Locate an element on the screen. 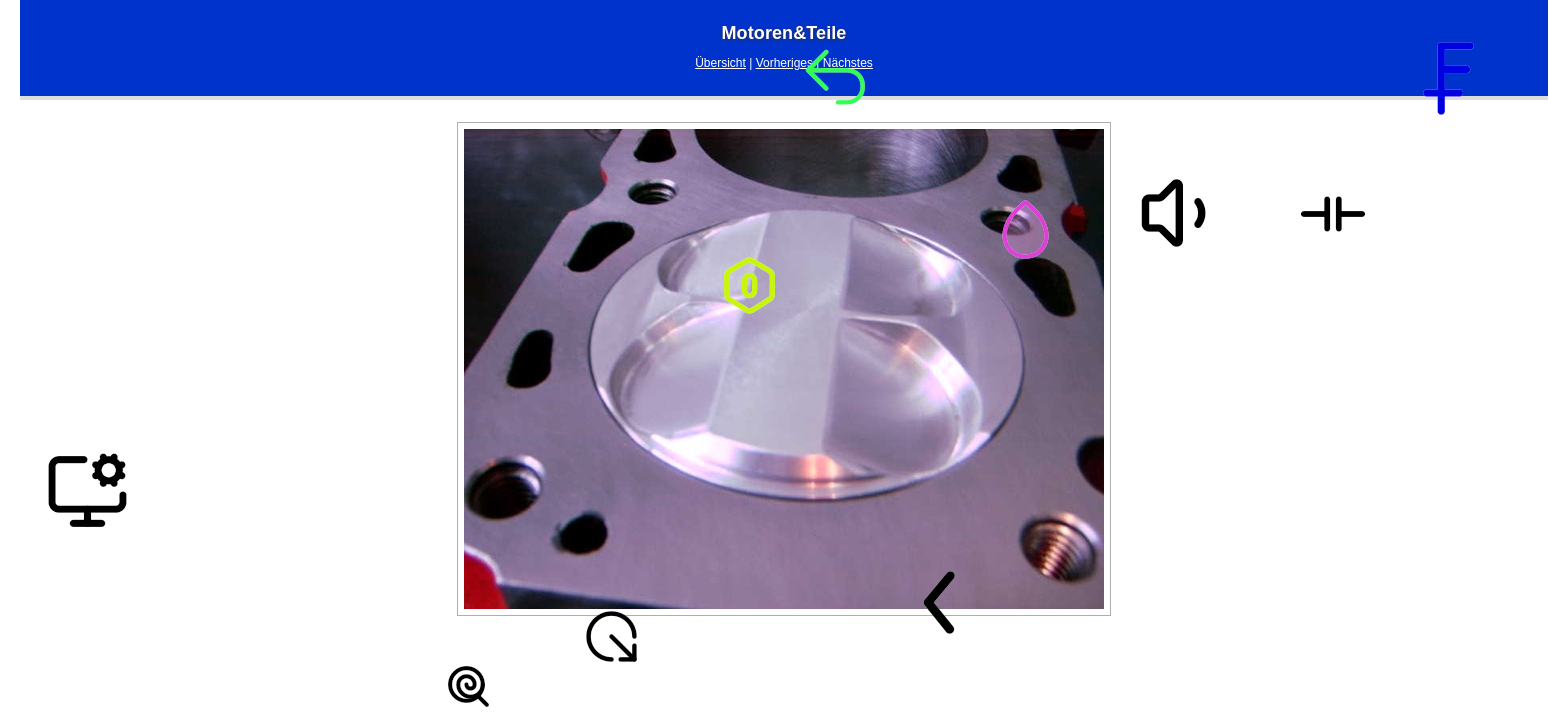  undo the last action is located at coordinates (835, 79).